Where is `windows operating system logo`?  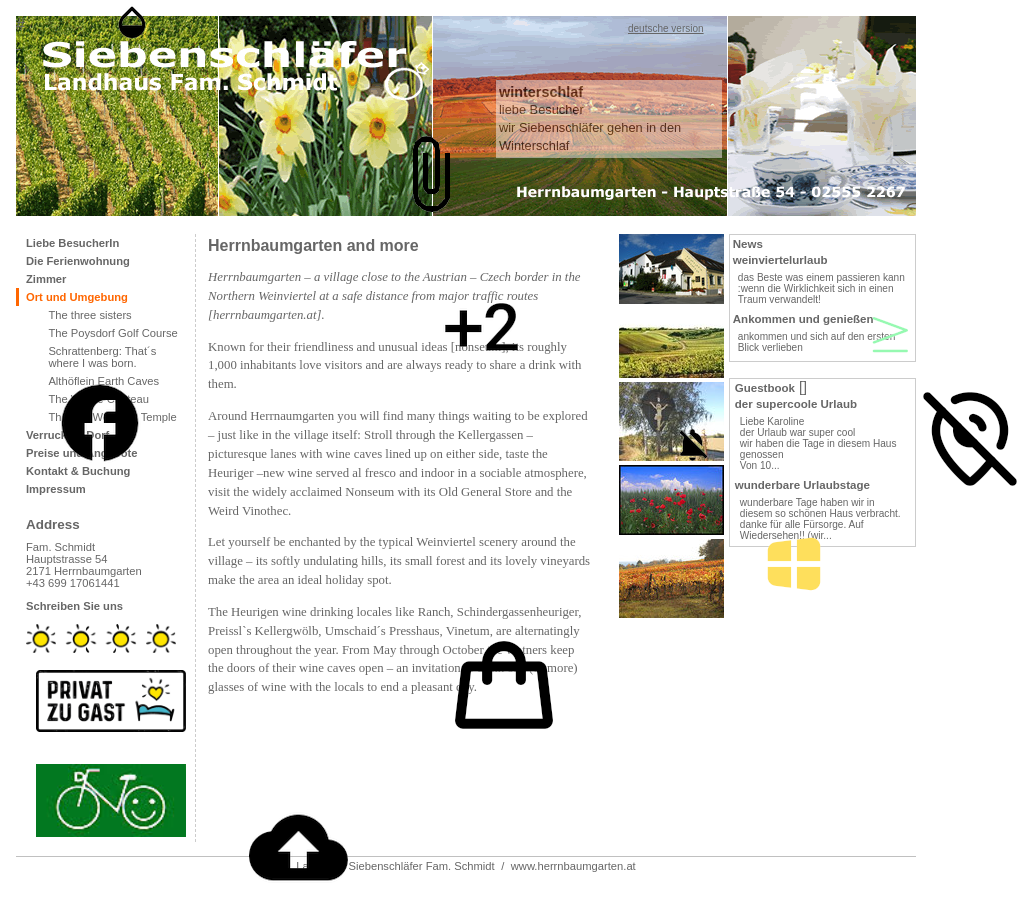 windows operating system logo is located at coordinates (794, 564).